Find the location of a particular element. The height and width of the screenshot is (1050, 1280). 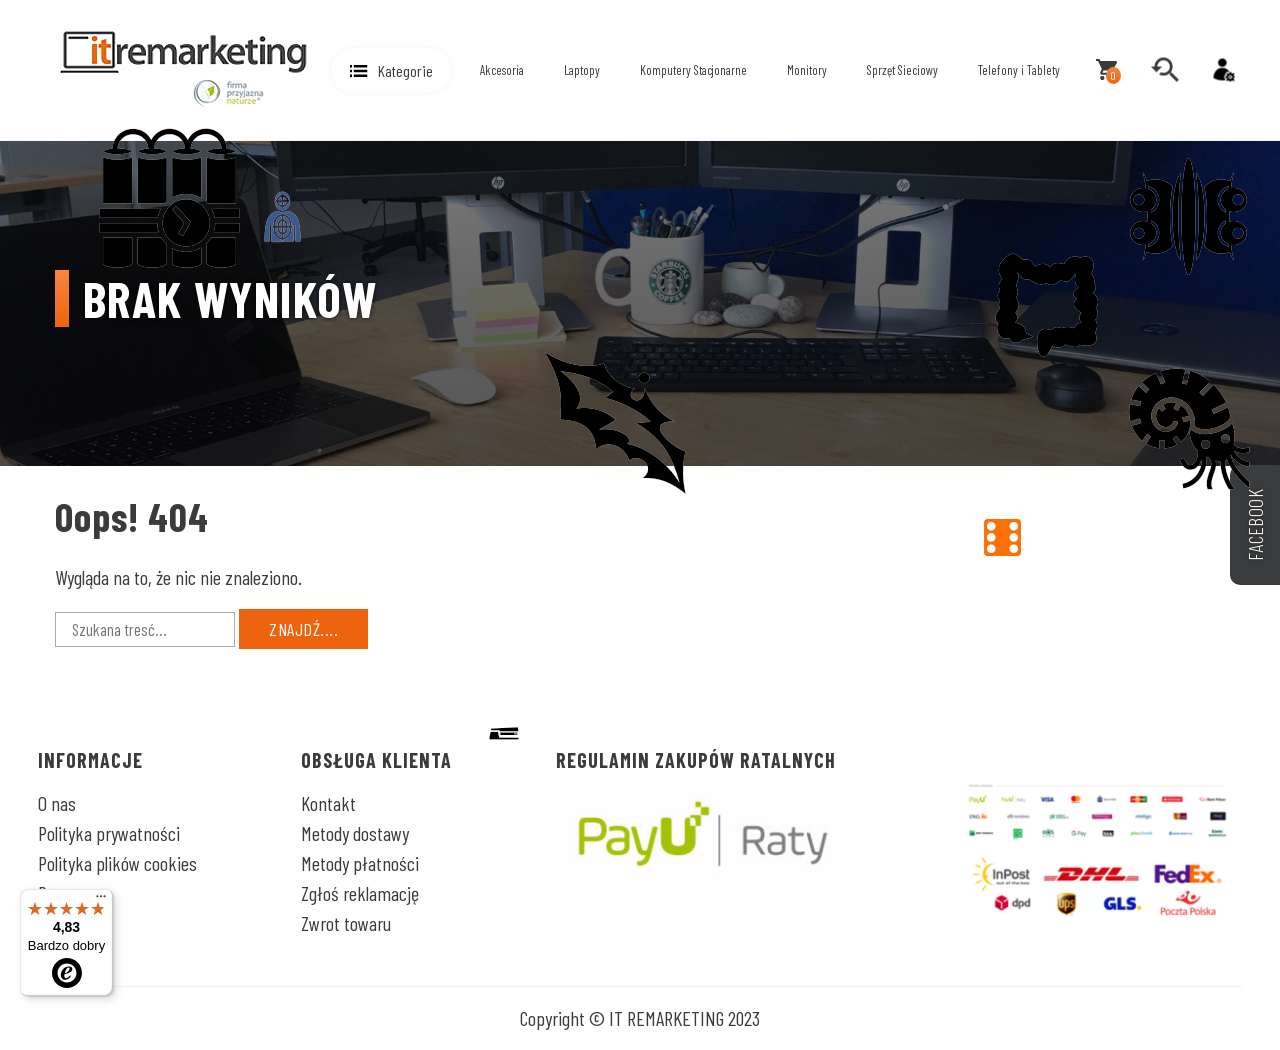

indicates damage or injury status in a game is located at coordinates (614, 422).